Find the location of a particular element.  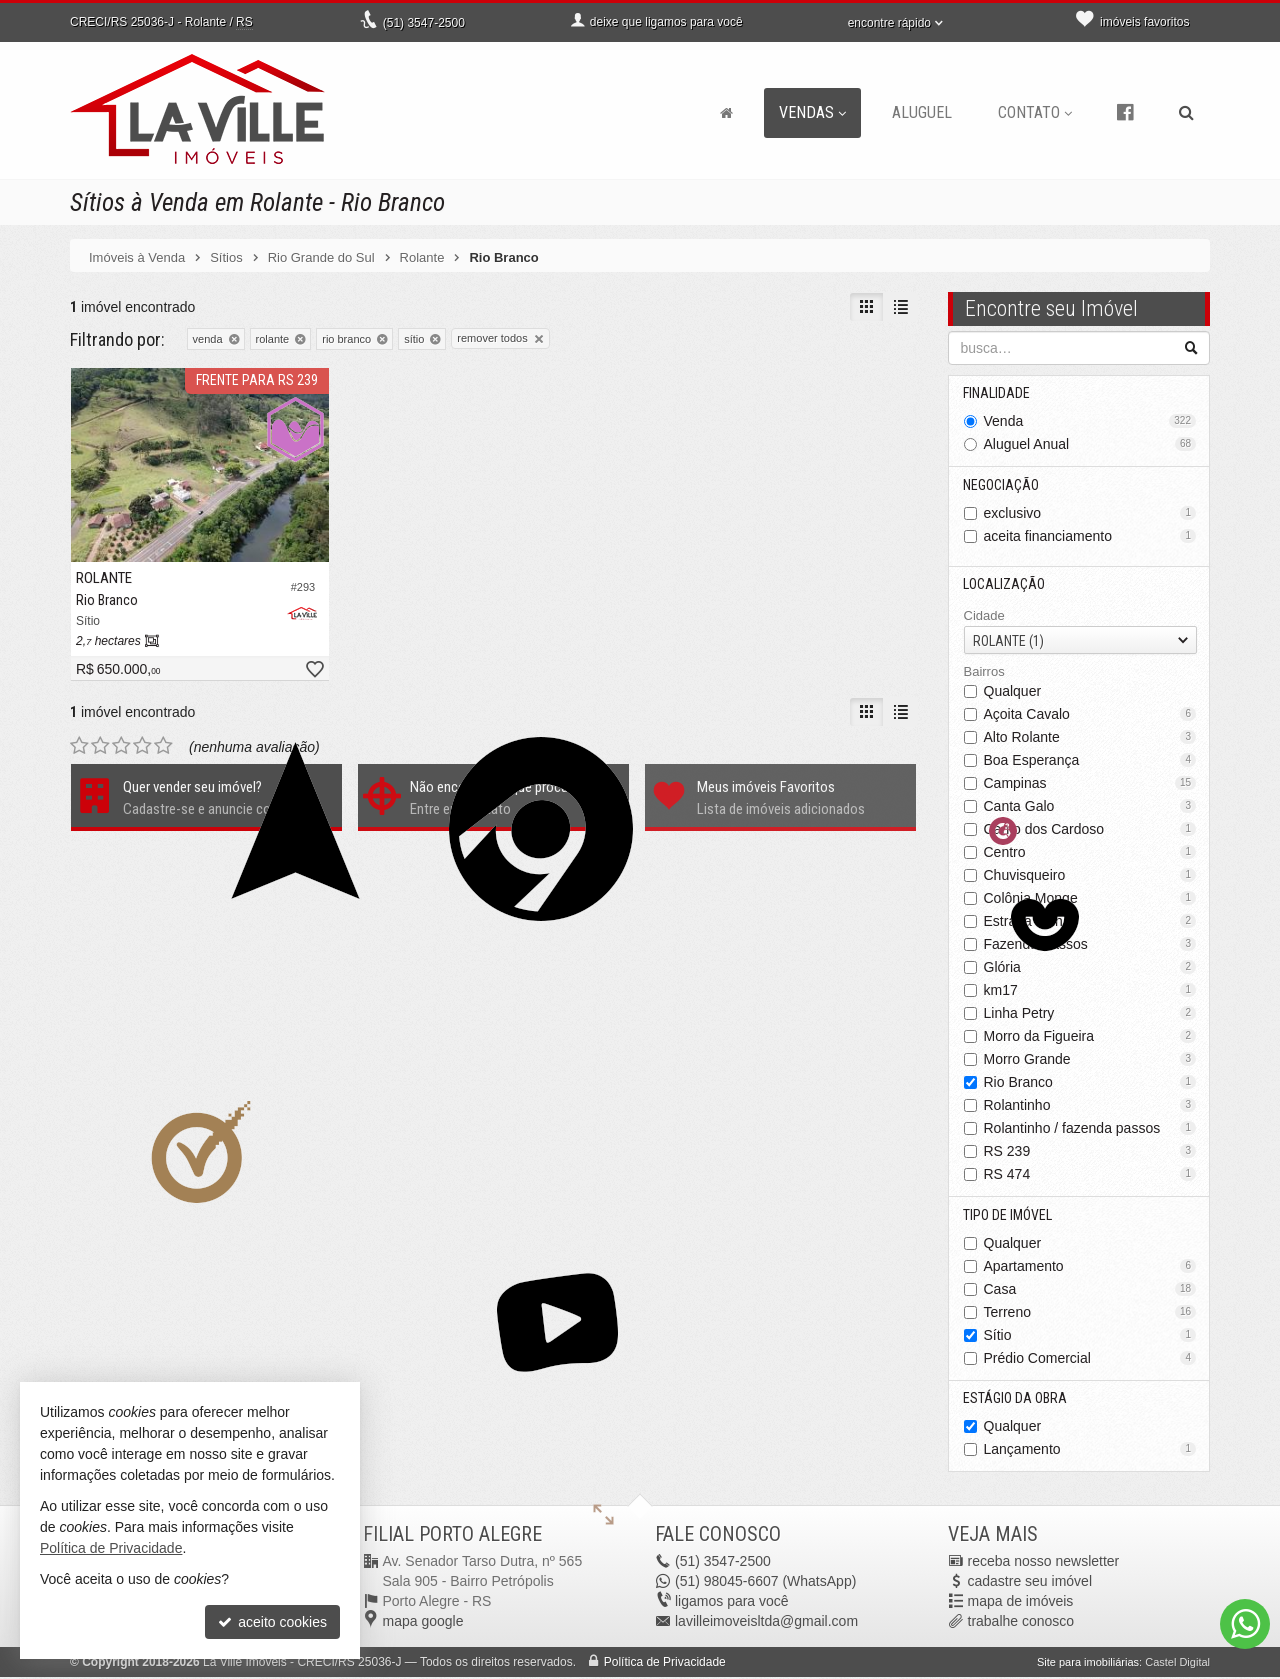

expand content to full screen is located at coordinates (603, 1514).